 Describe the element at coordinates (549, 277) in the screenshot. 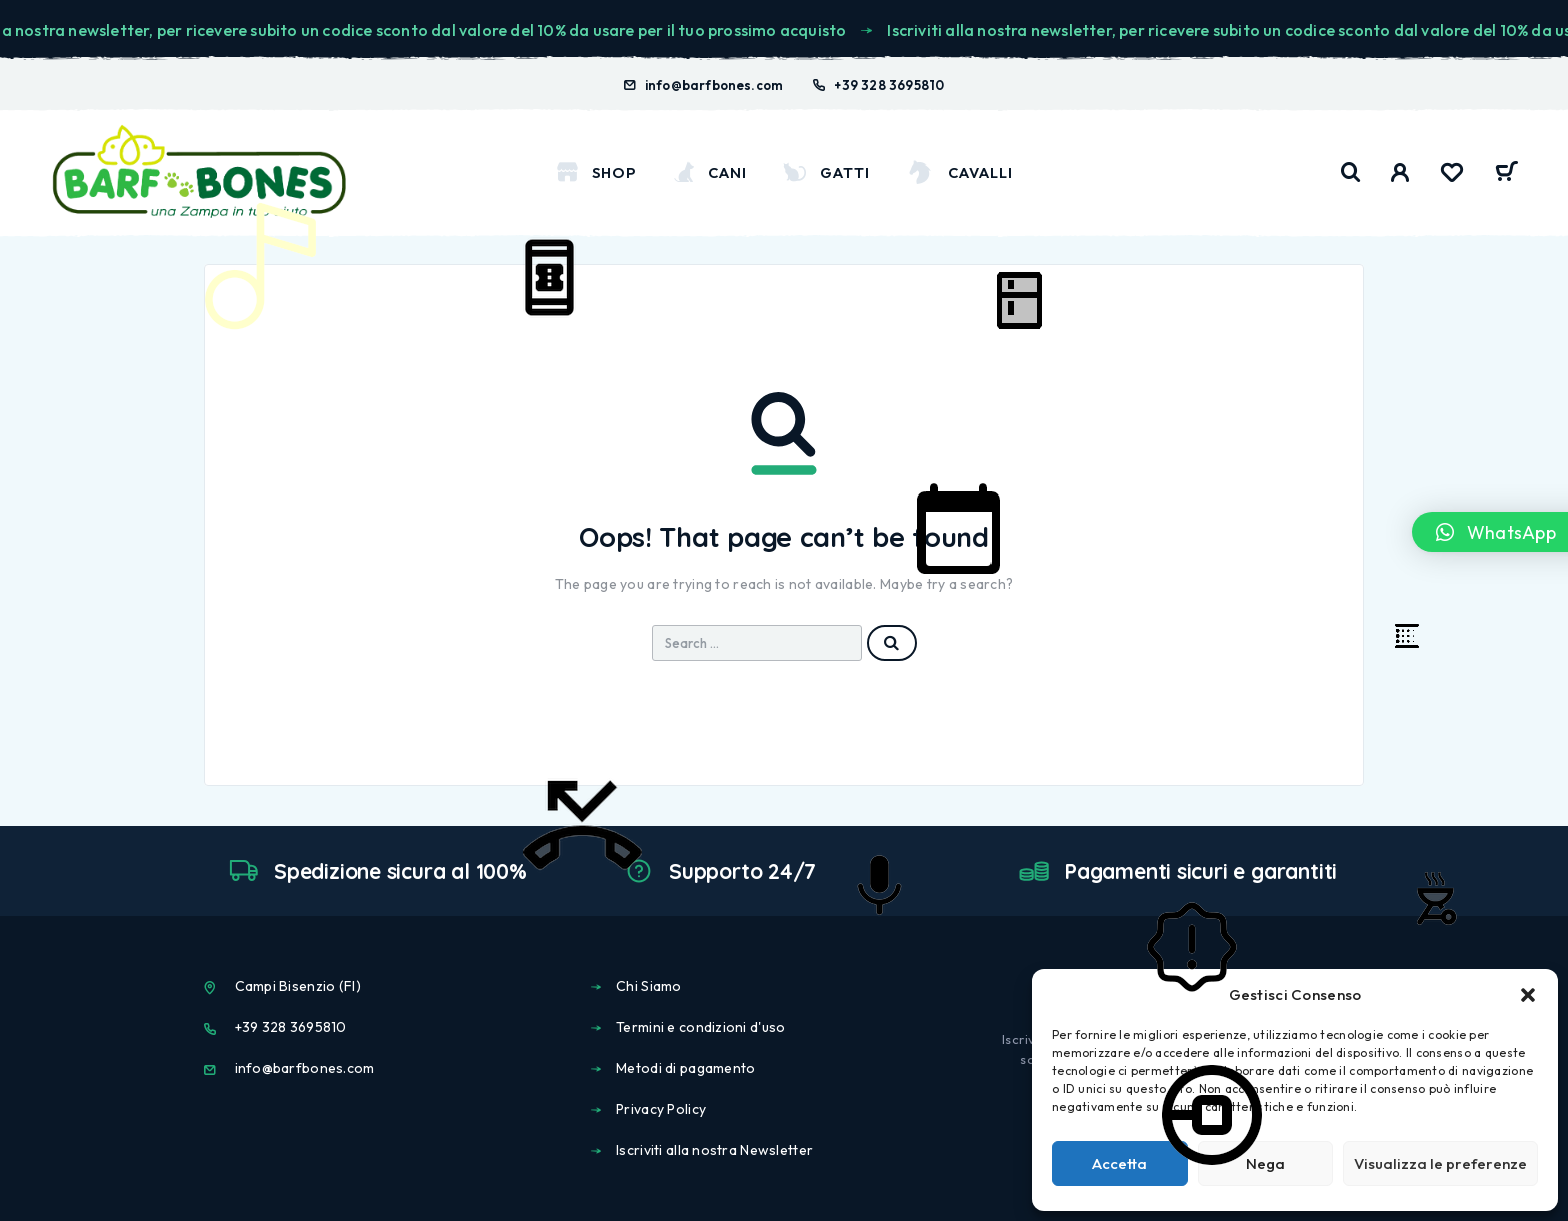

I see `book an appointment or reservation online` at that location.